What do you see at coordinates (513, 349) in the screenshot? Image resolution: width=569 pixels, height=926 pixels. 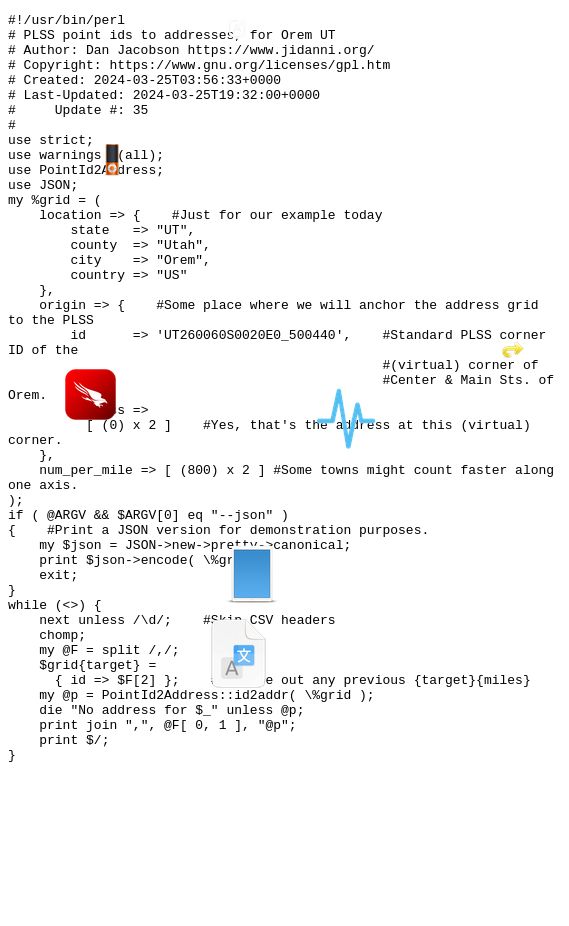 I see `redo last undone action` at bounding box center [513, 349].